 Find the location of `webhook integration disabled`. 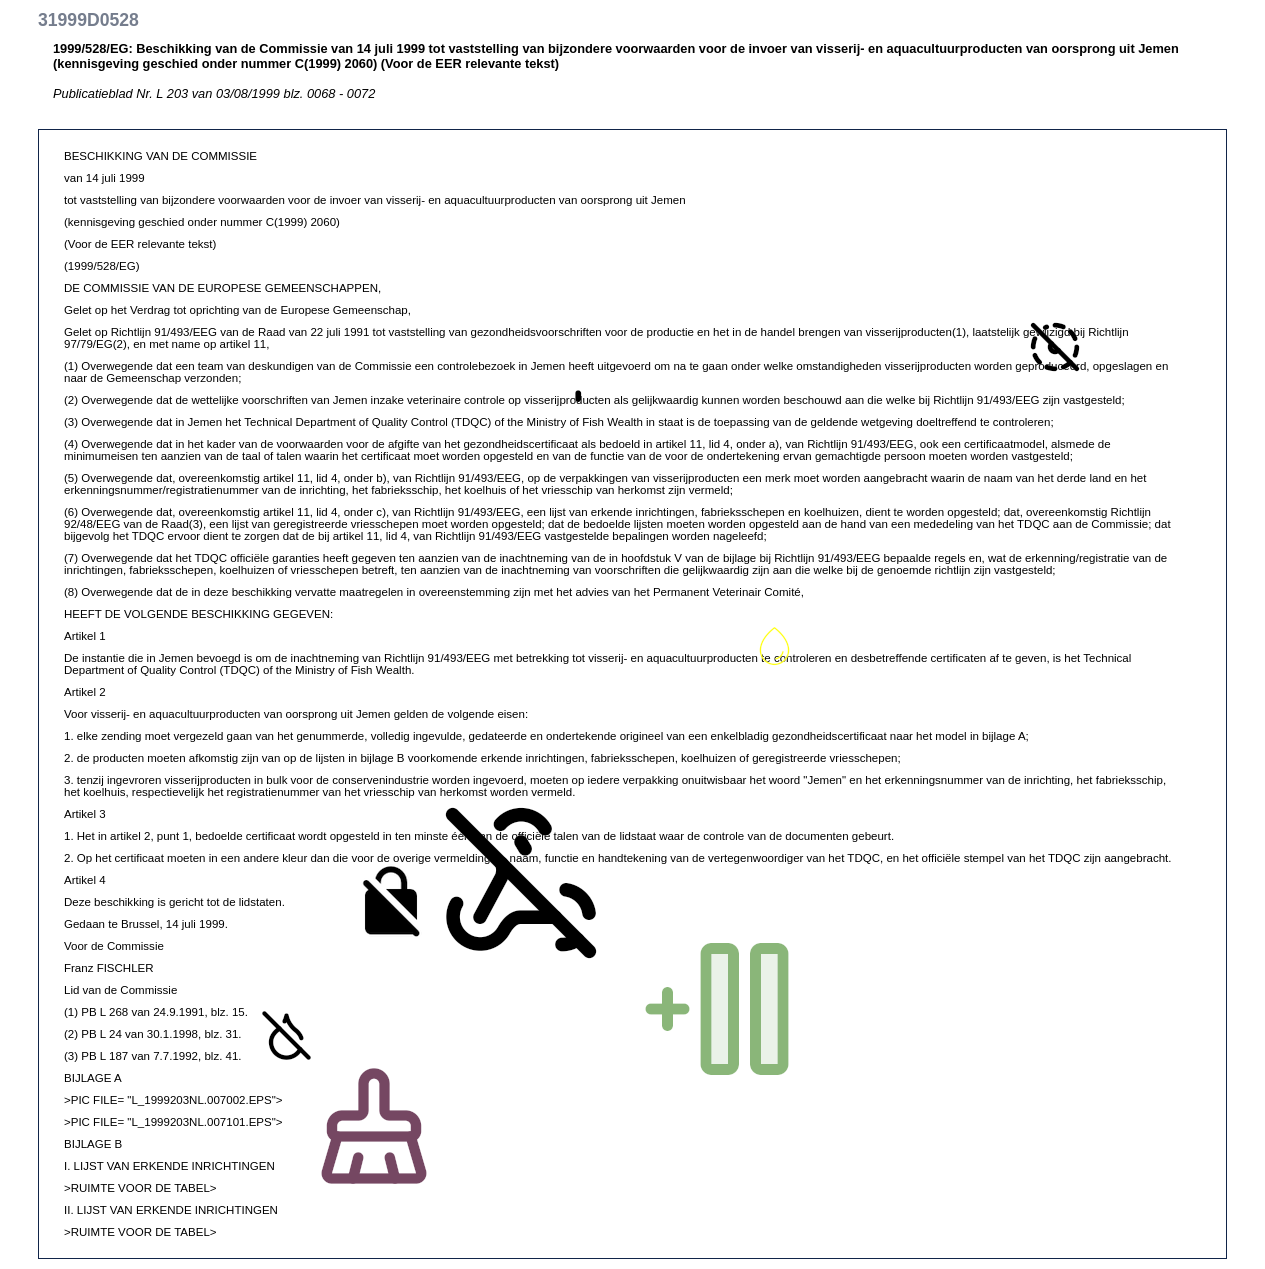

webhook integration disabled is located at coordinates (521, 883).